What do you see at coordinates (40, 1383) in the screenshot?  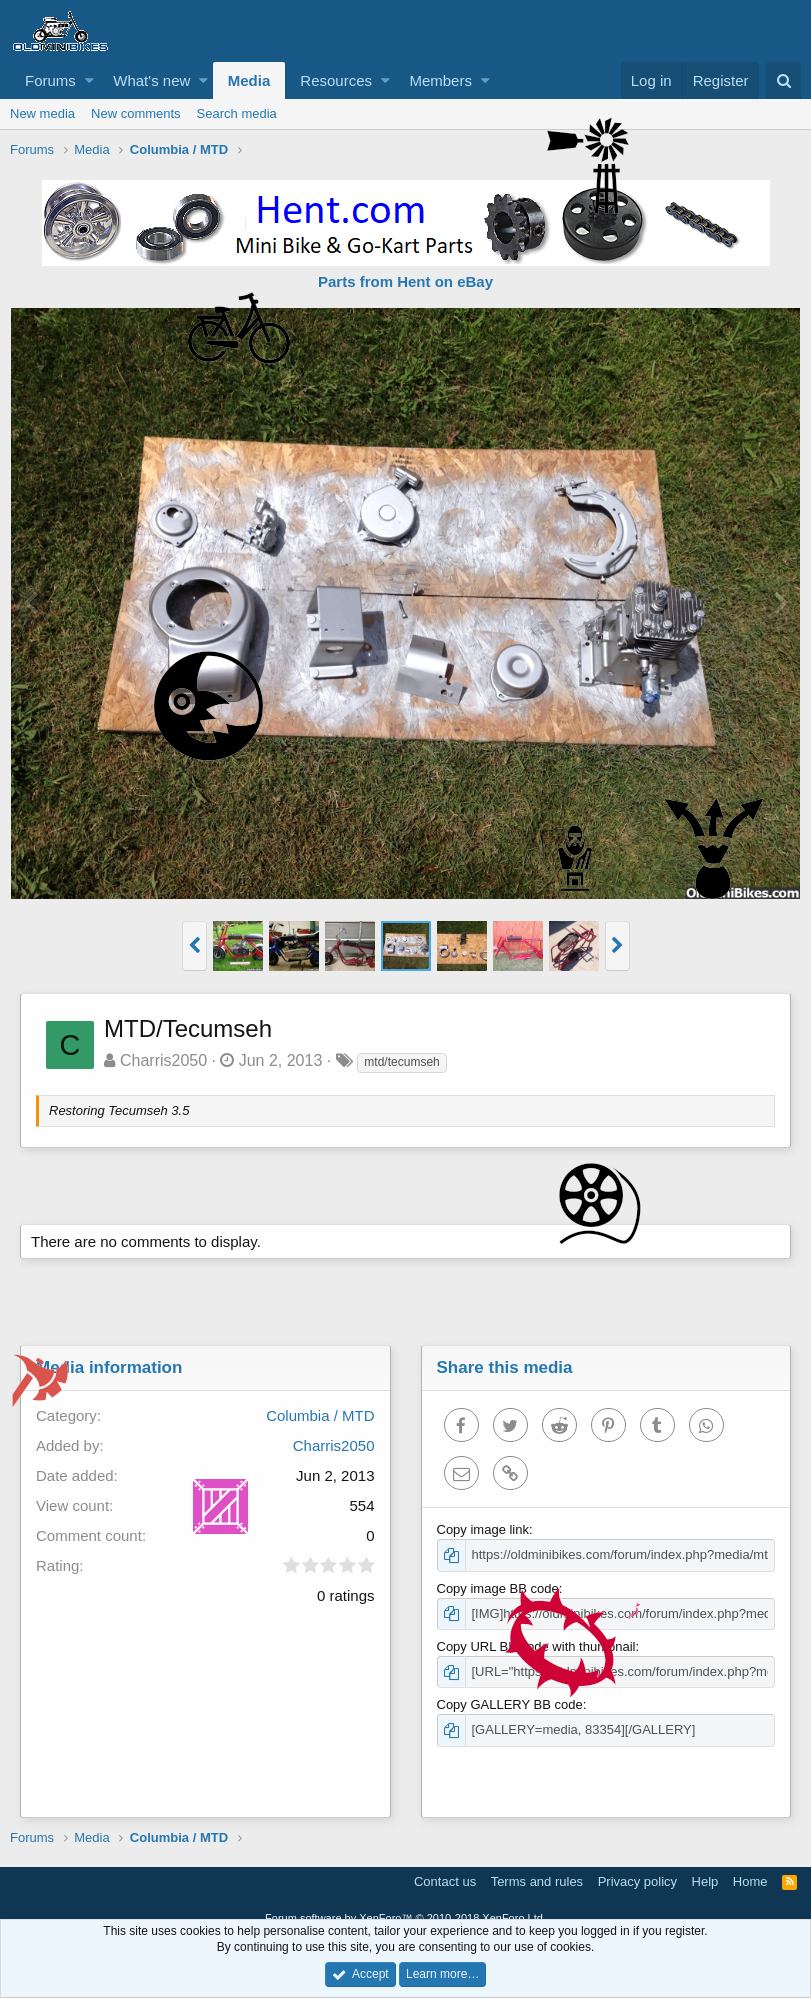 I see `indicates a damaged or worn weapon in inventory` at bounding box center [40, 1383].